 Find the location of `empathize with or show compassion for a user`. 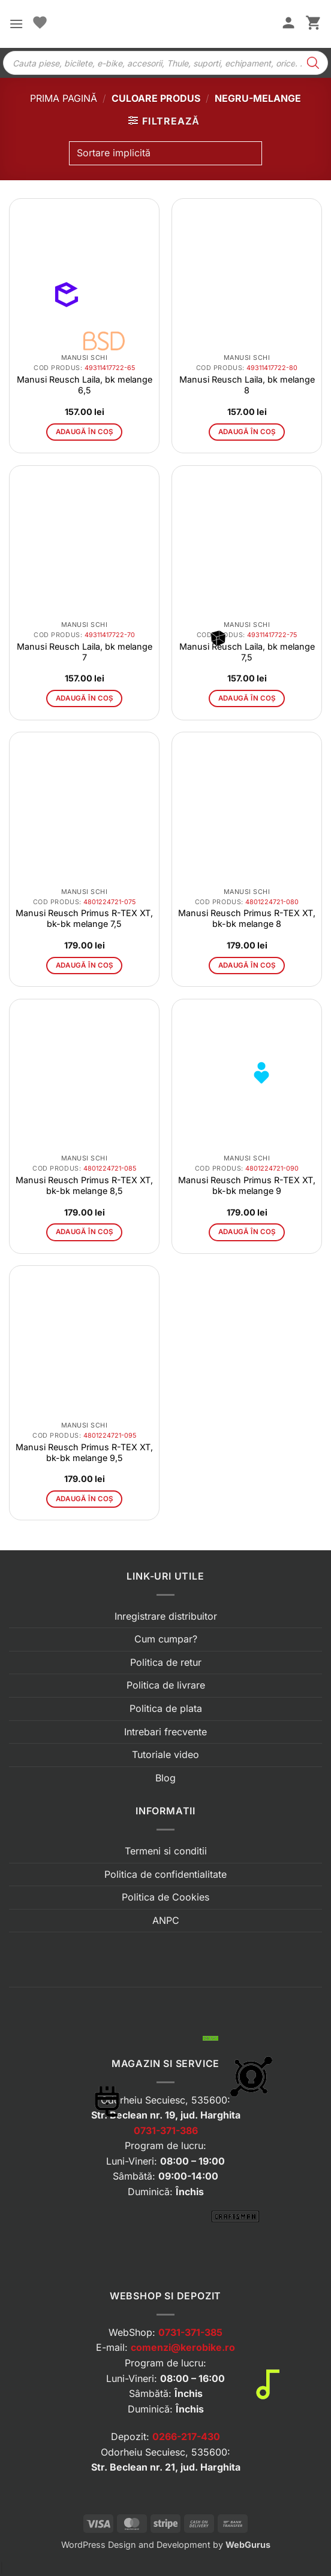

empathize with or show compassion for a user is located at coordinates (261, 1073).